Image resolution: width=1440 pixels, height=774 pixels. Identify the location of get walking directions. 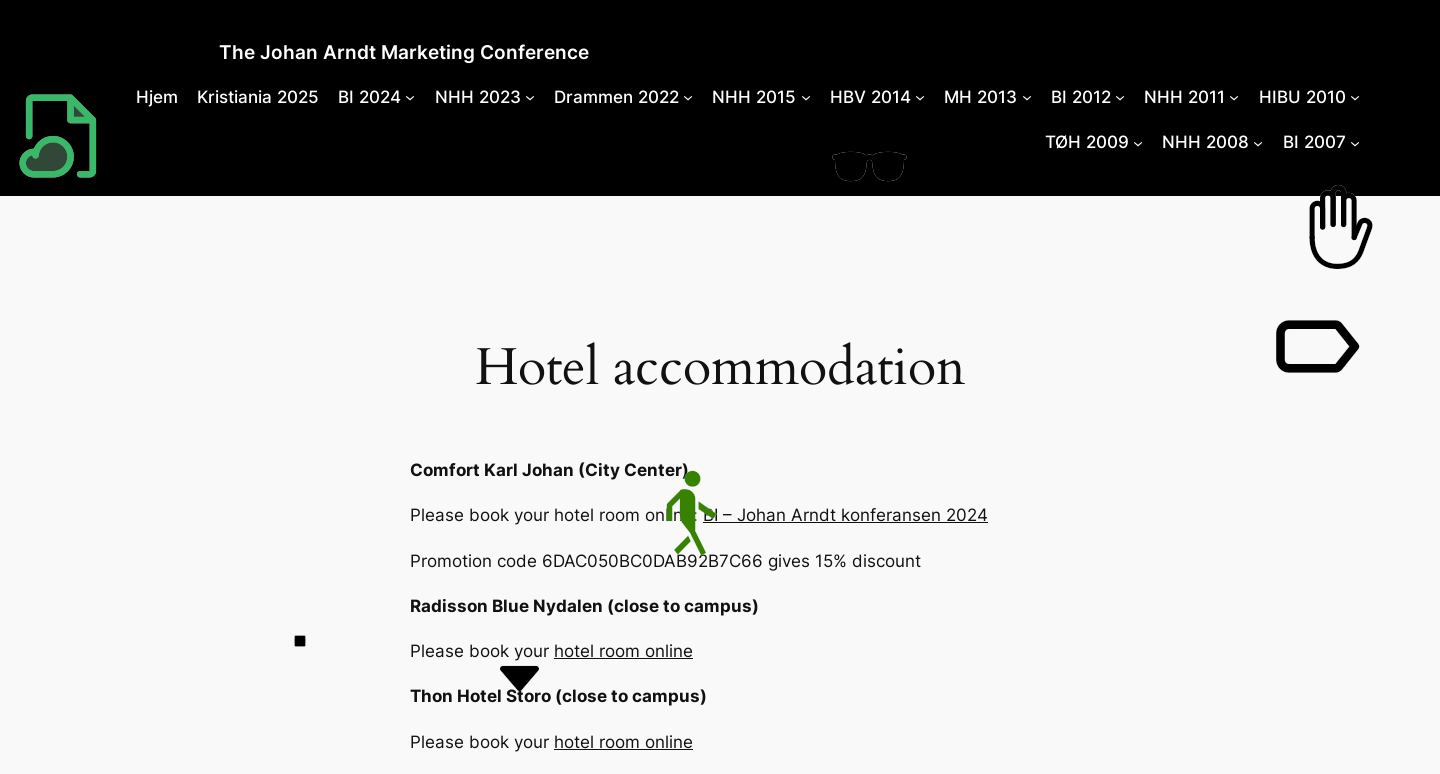
(692, 512).